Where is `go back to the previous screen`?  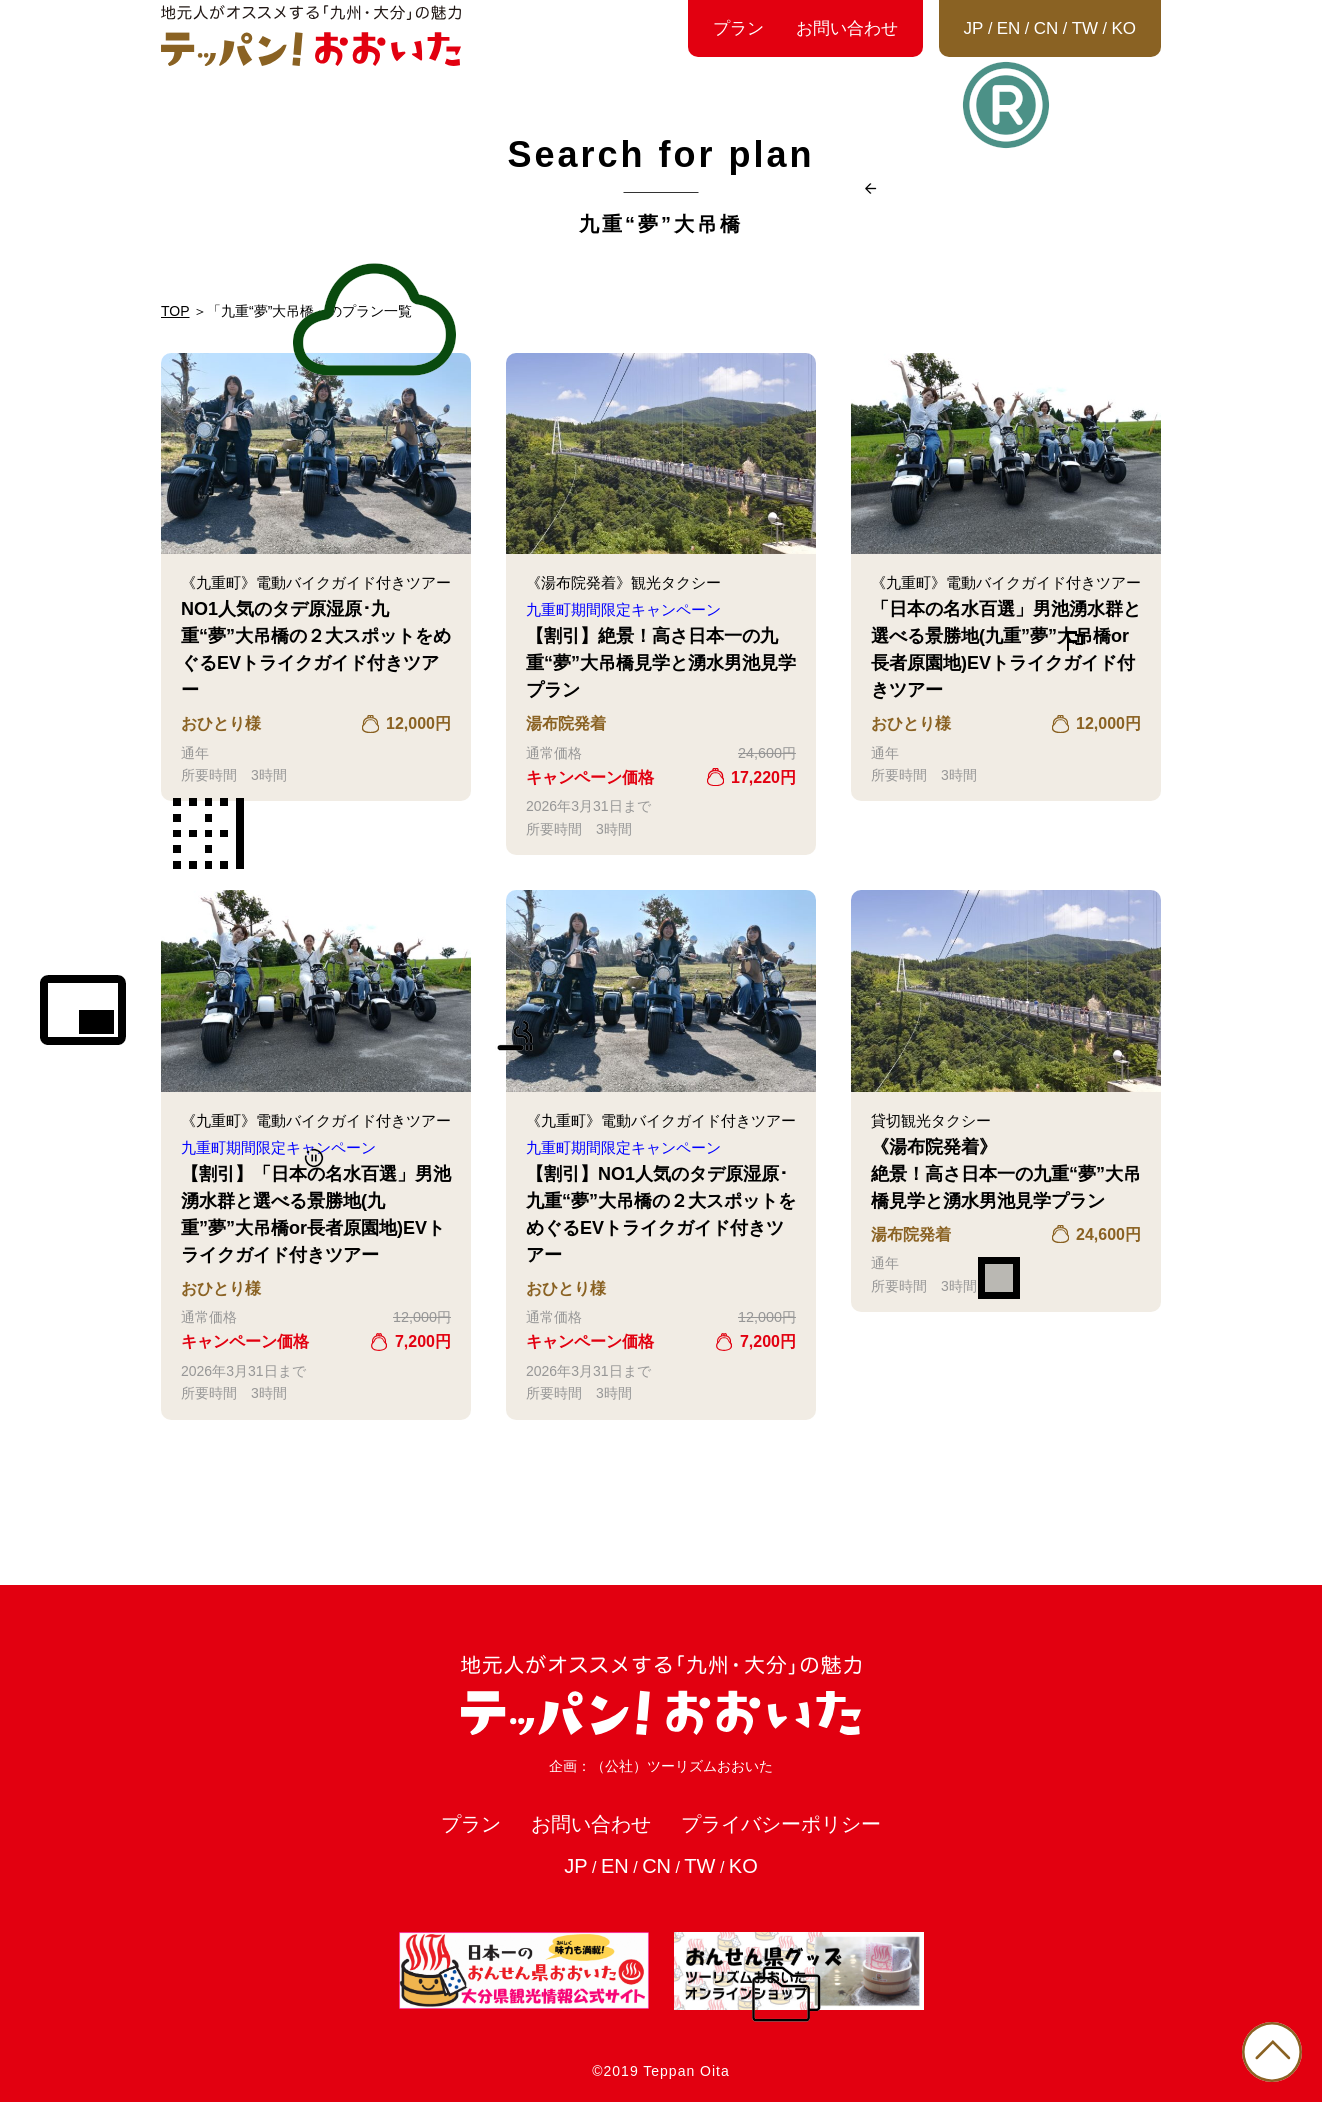 go back to the previous screen is located at coordinates (870, 188).